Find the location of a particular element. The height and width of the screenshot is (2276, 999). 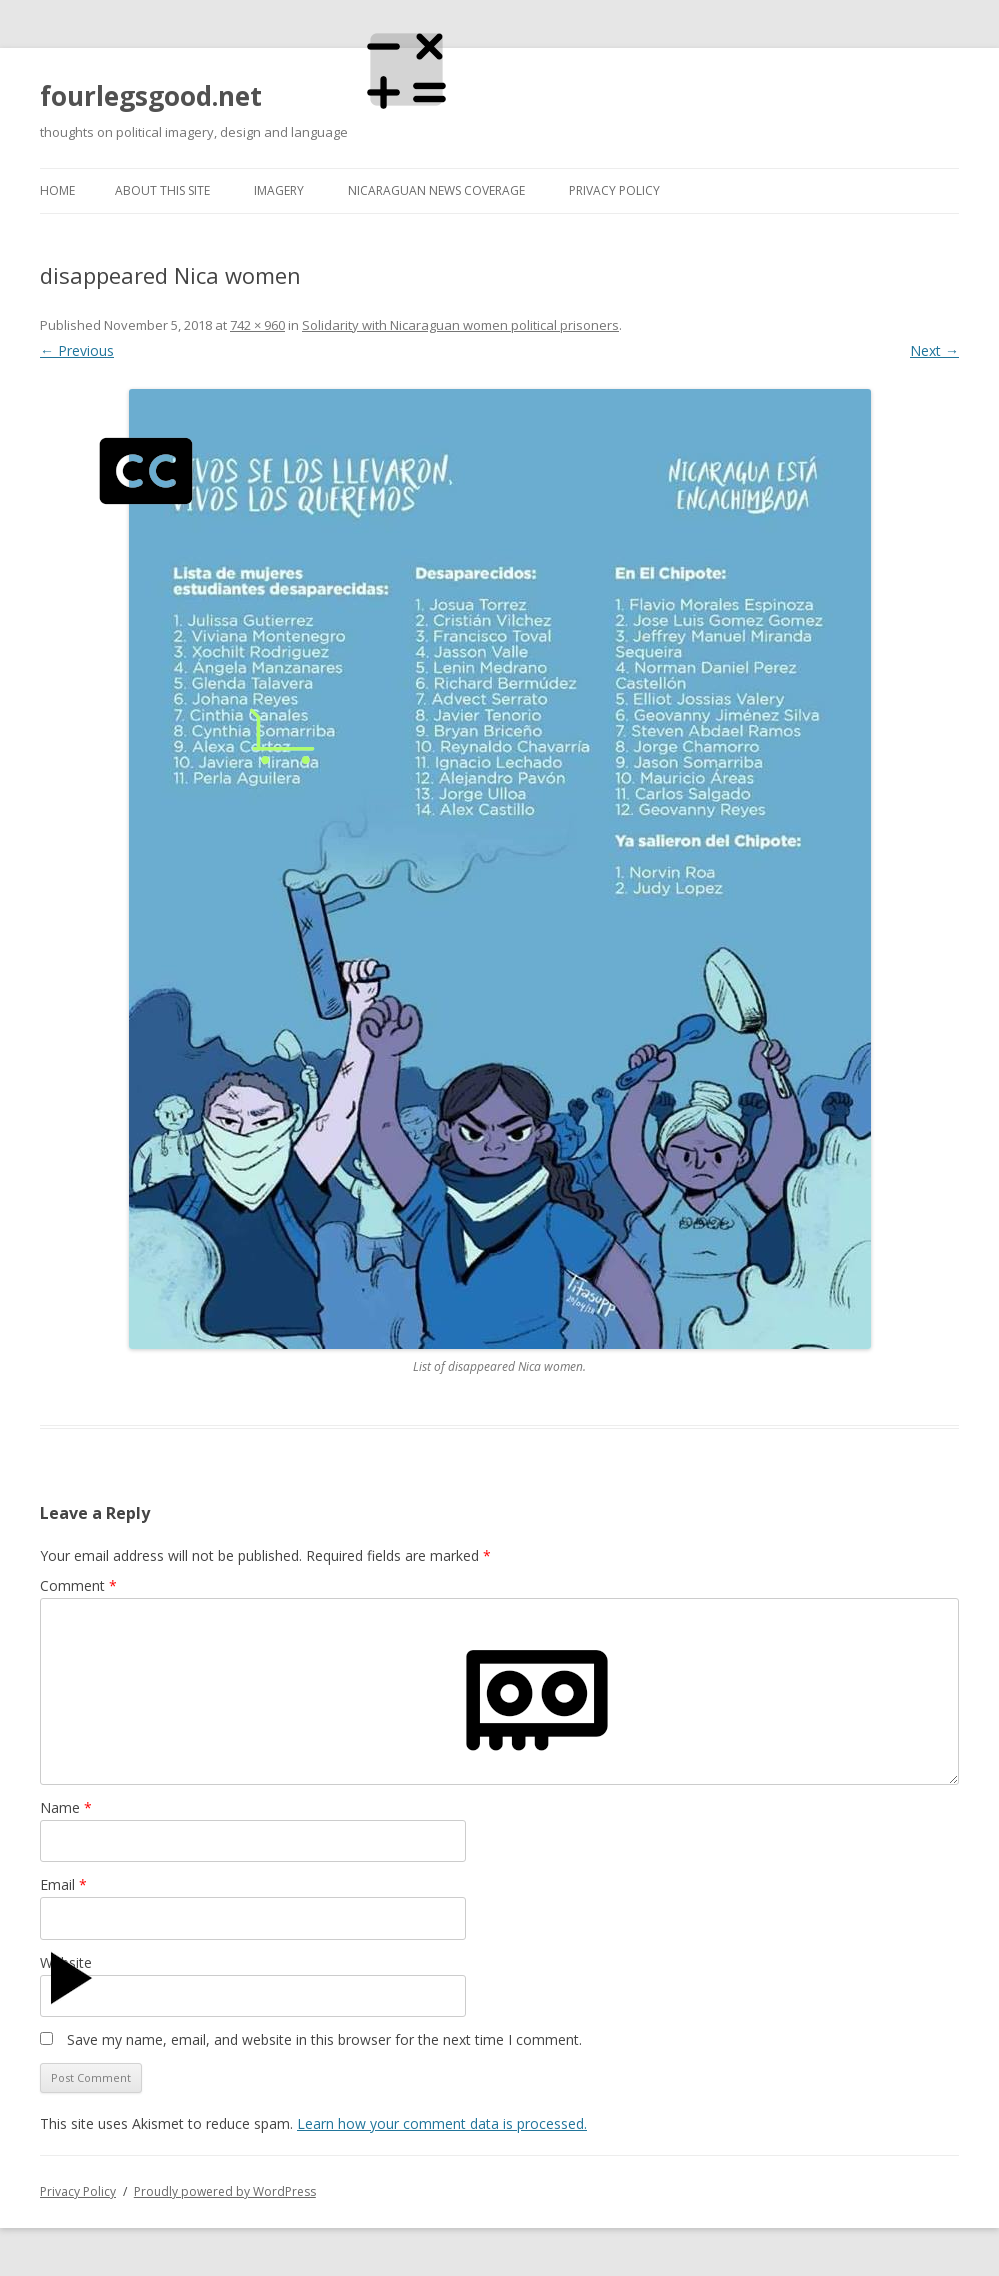

start media playback is located at coordinates (66, 1978).